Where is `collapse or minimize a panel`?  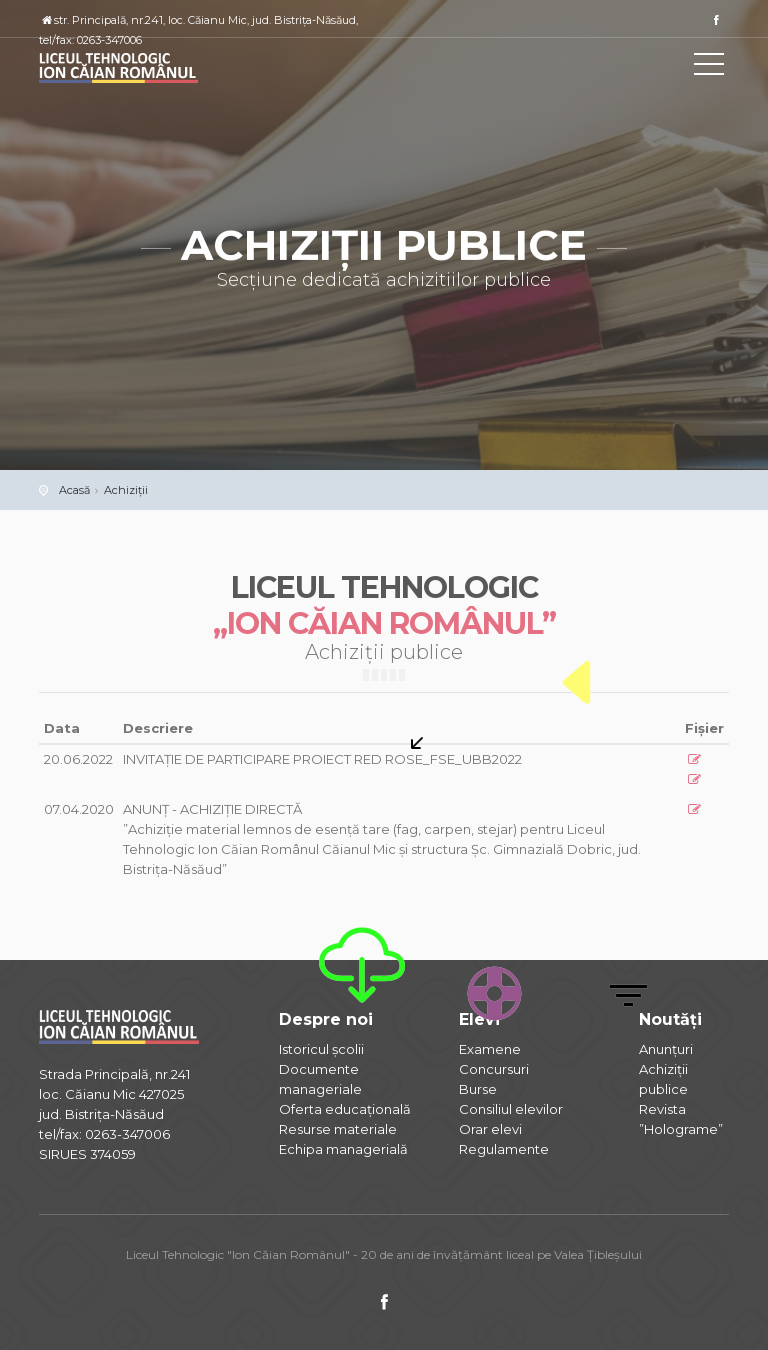
collapse or minimize a panel is located at coordinates (417, 743).